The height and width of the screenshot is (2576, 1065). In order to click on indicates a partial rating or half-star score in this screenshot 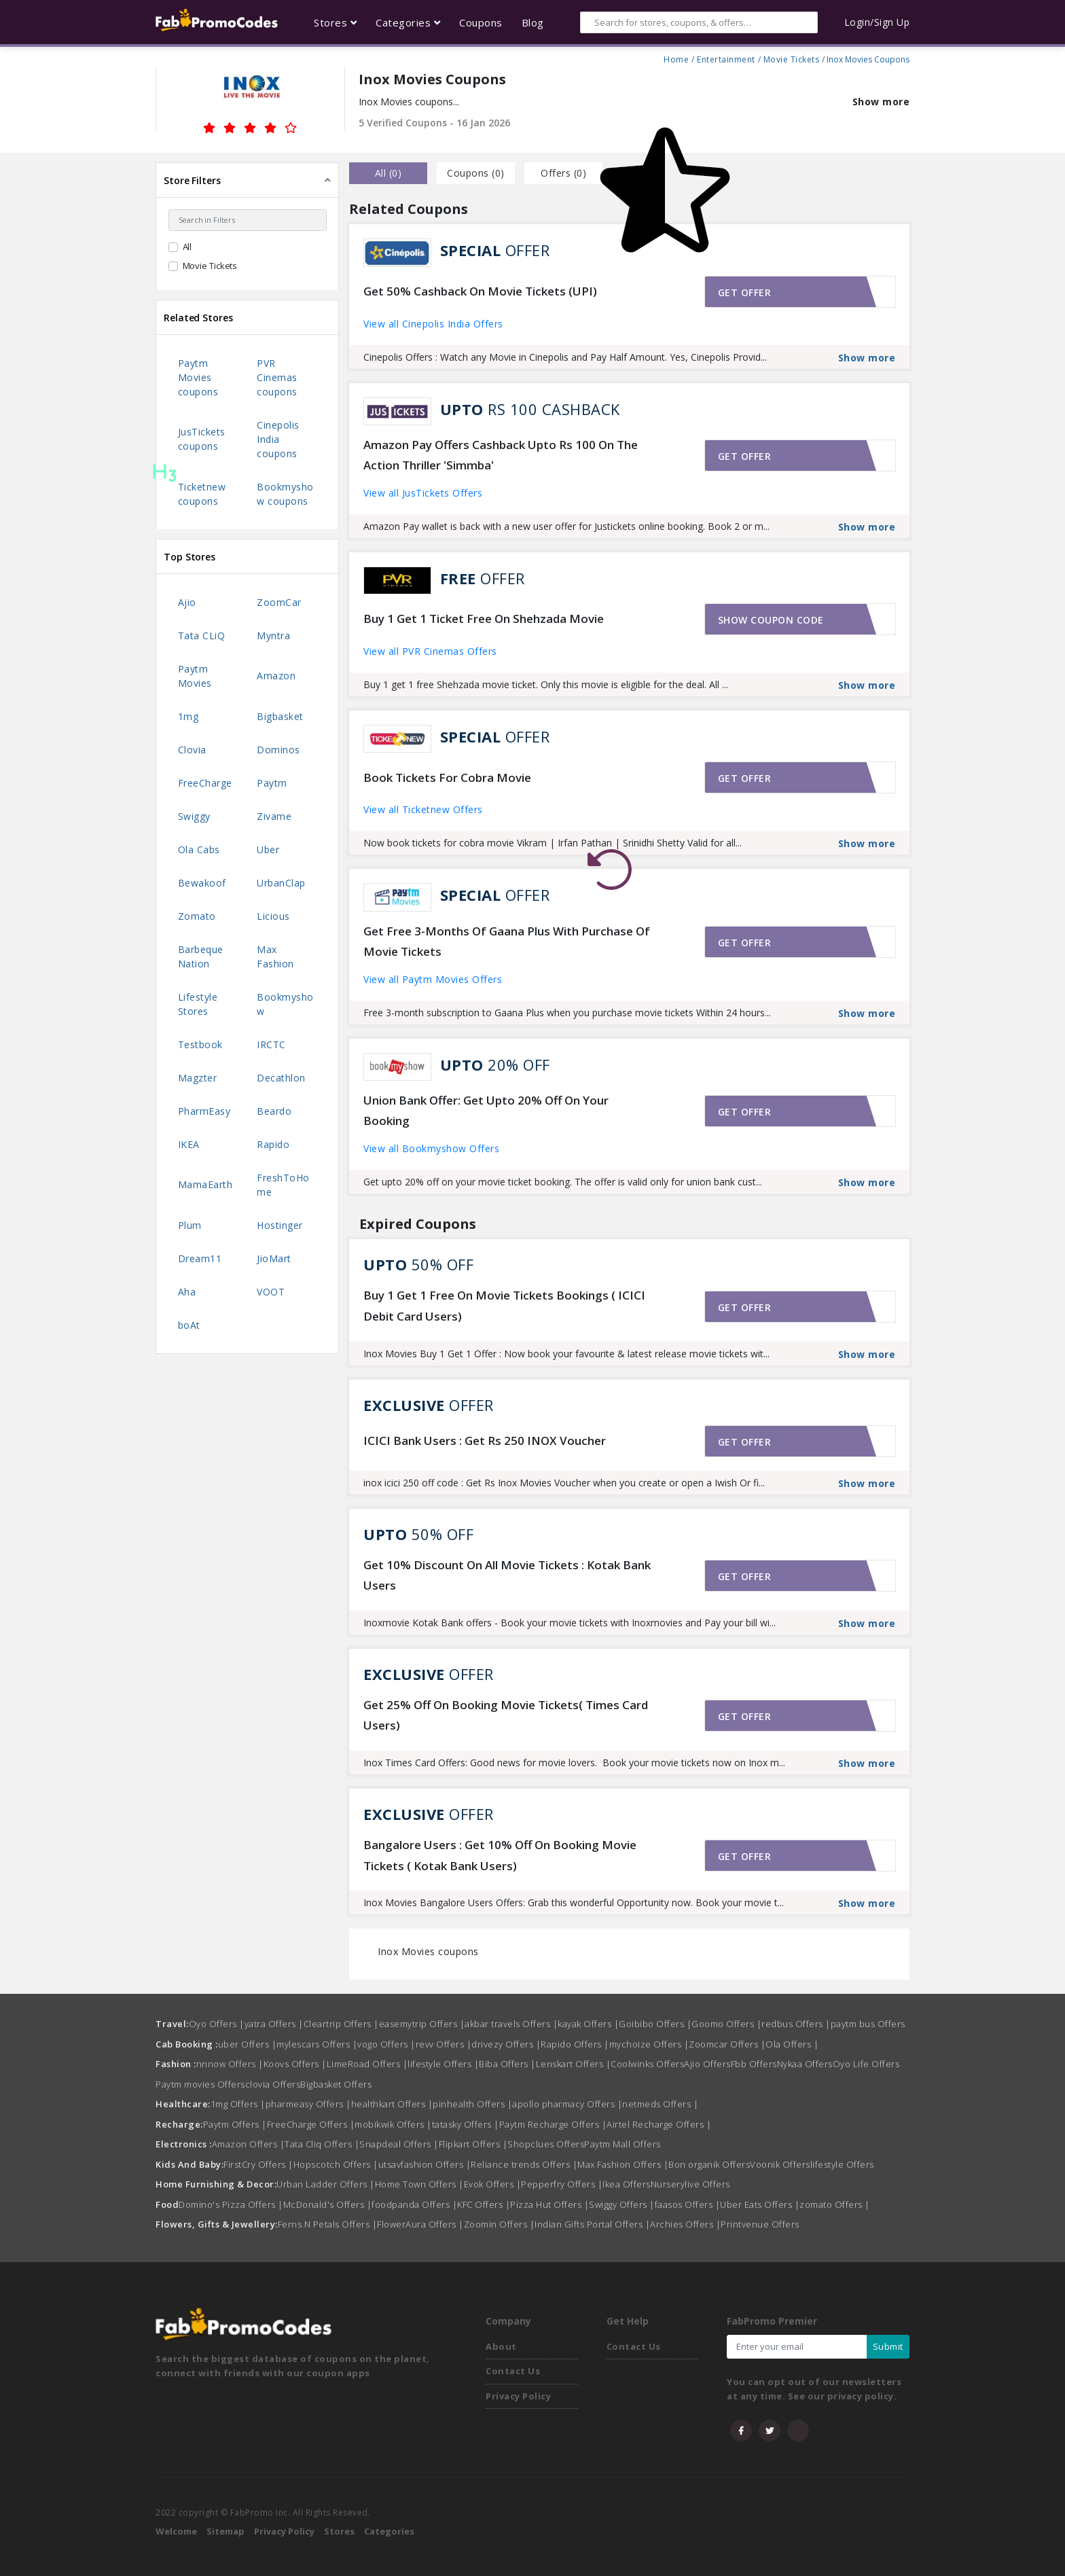, I will do `click(665, 192)`.